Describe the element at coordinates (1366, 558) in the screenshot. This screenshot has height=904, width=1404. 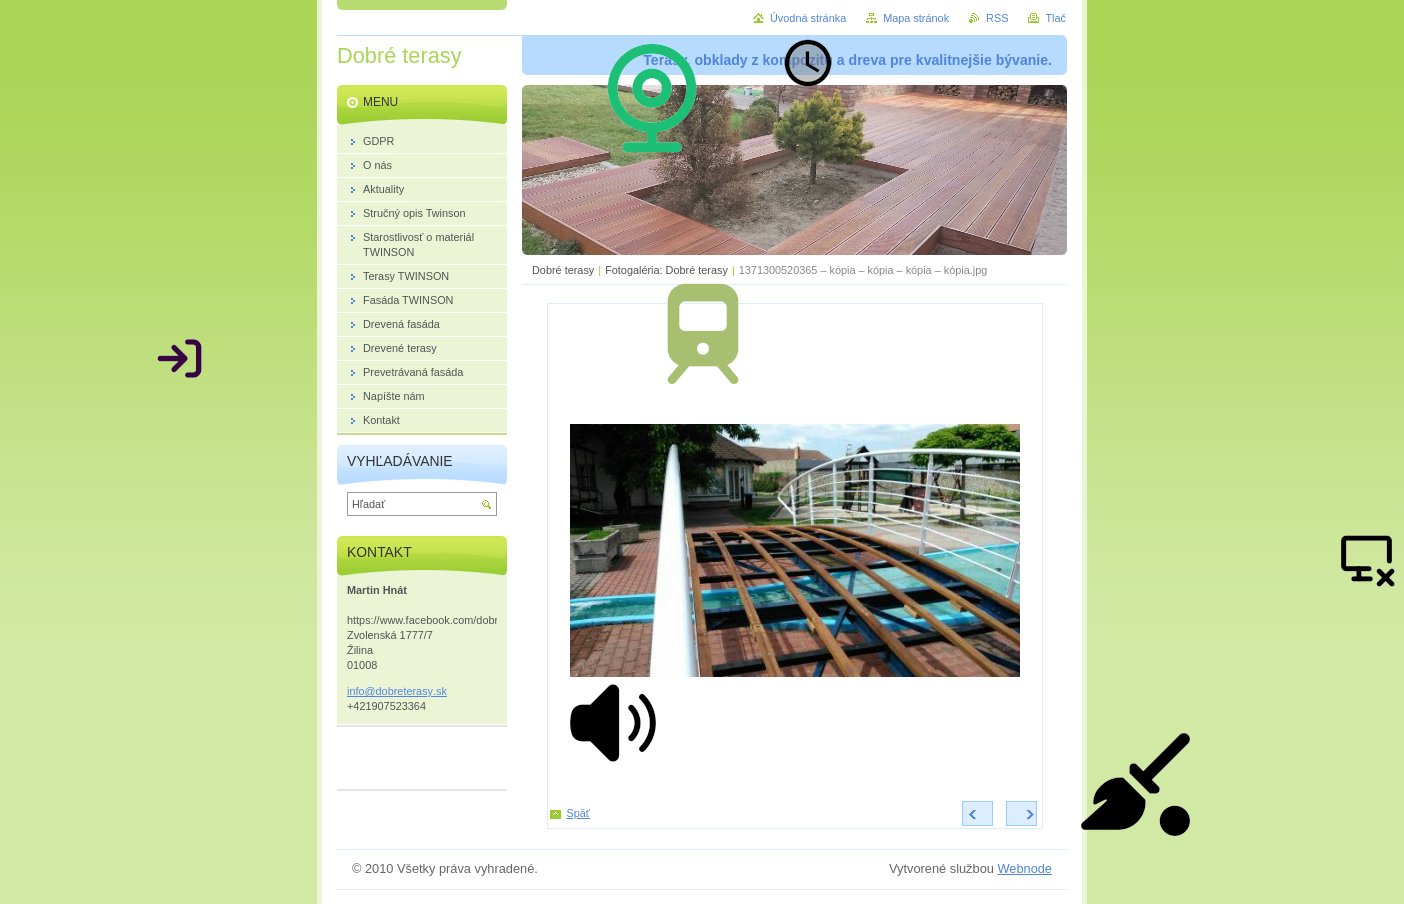
I see `disconnect or remove desktop device` at that location.